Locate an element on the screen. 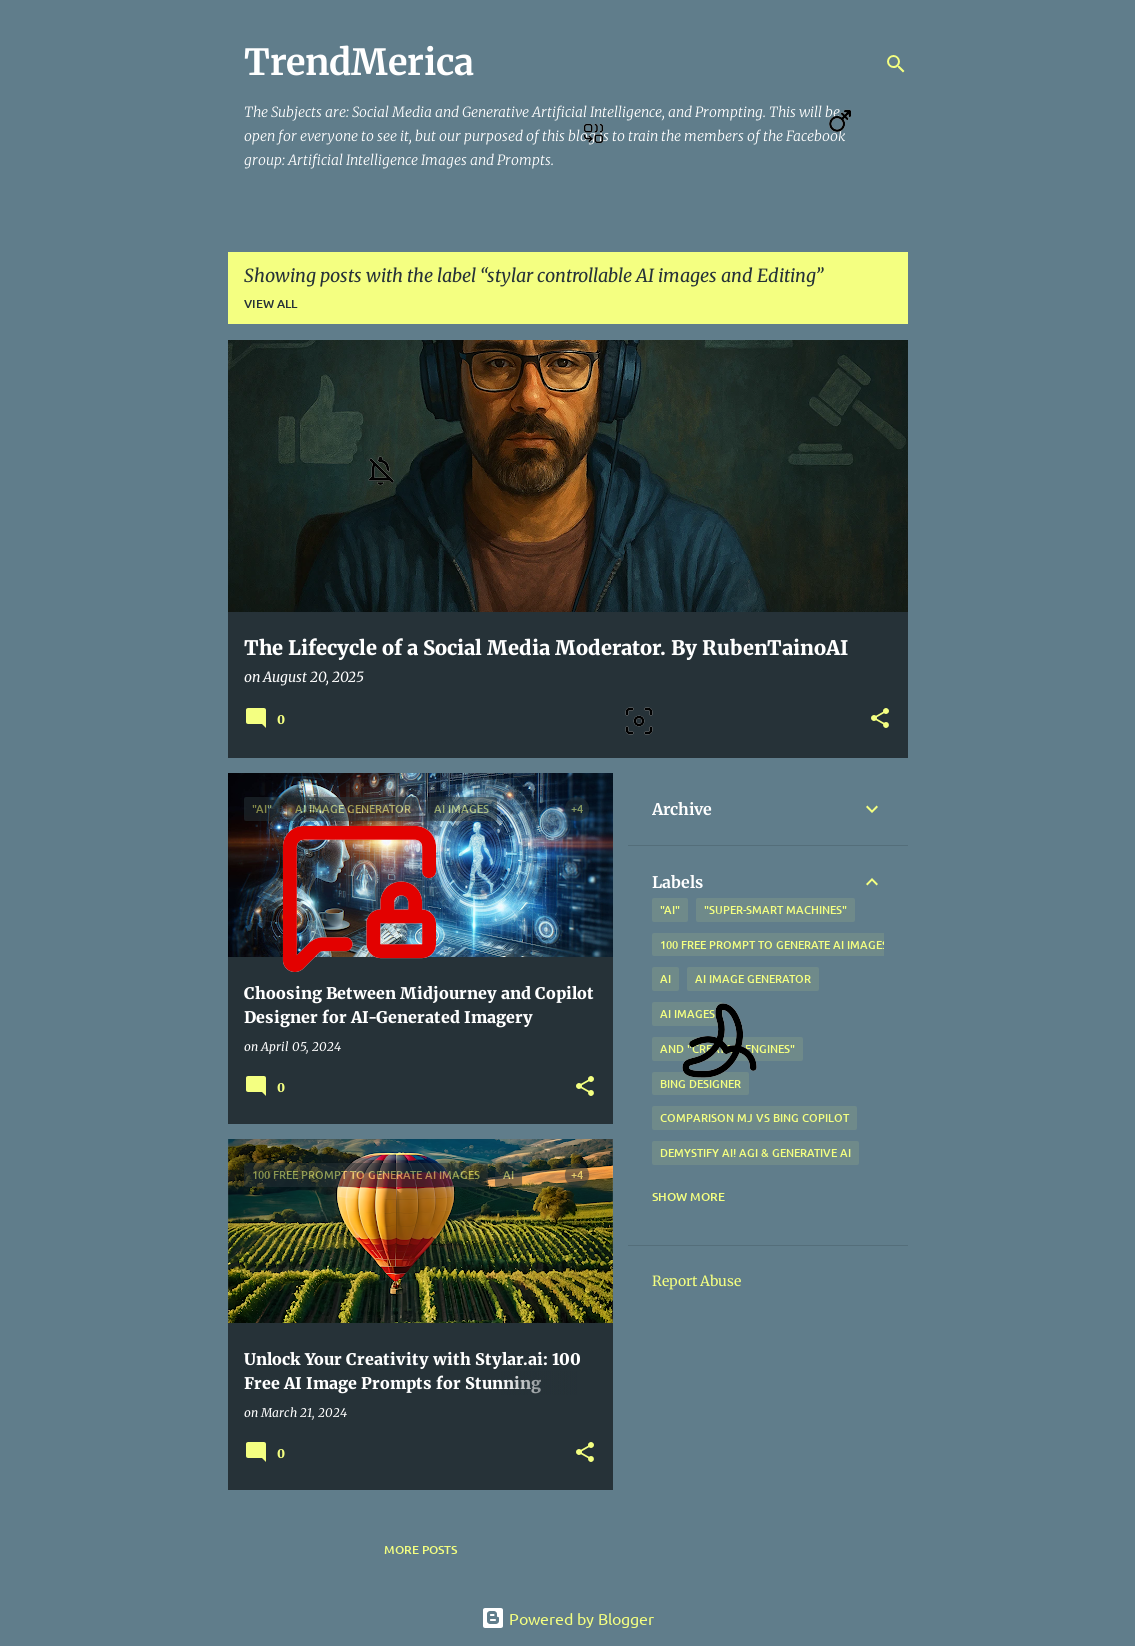 This screenshot has width=1135, height=1646. access encrypted or private messages is located at coordinates (359, 895).